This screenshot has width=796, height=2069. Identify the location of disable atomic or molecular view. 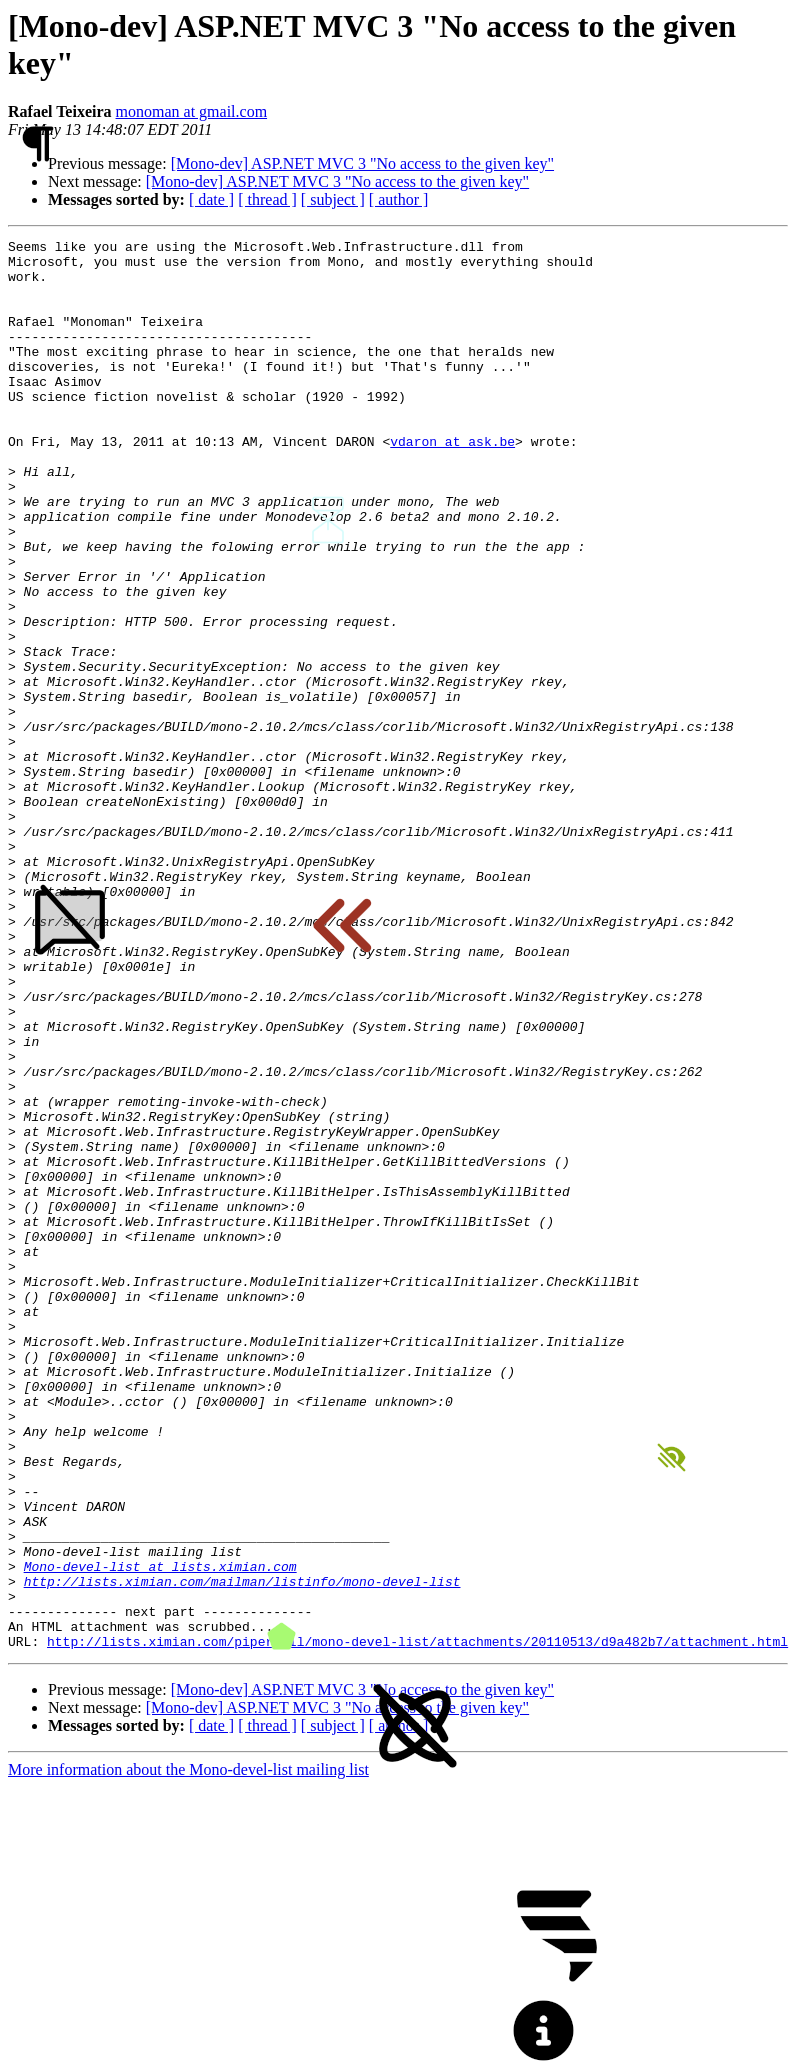
(415, 1726).